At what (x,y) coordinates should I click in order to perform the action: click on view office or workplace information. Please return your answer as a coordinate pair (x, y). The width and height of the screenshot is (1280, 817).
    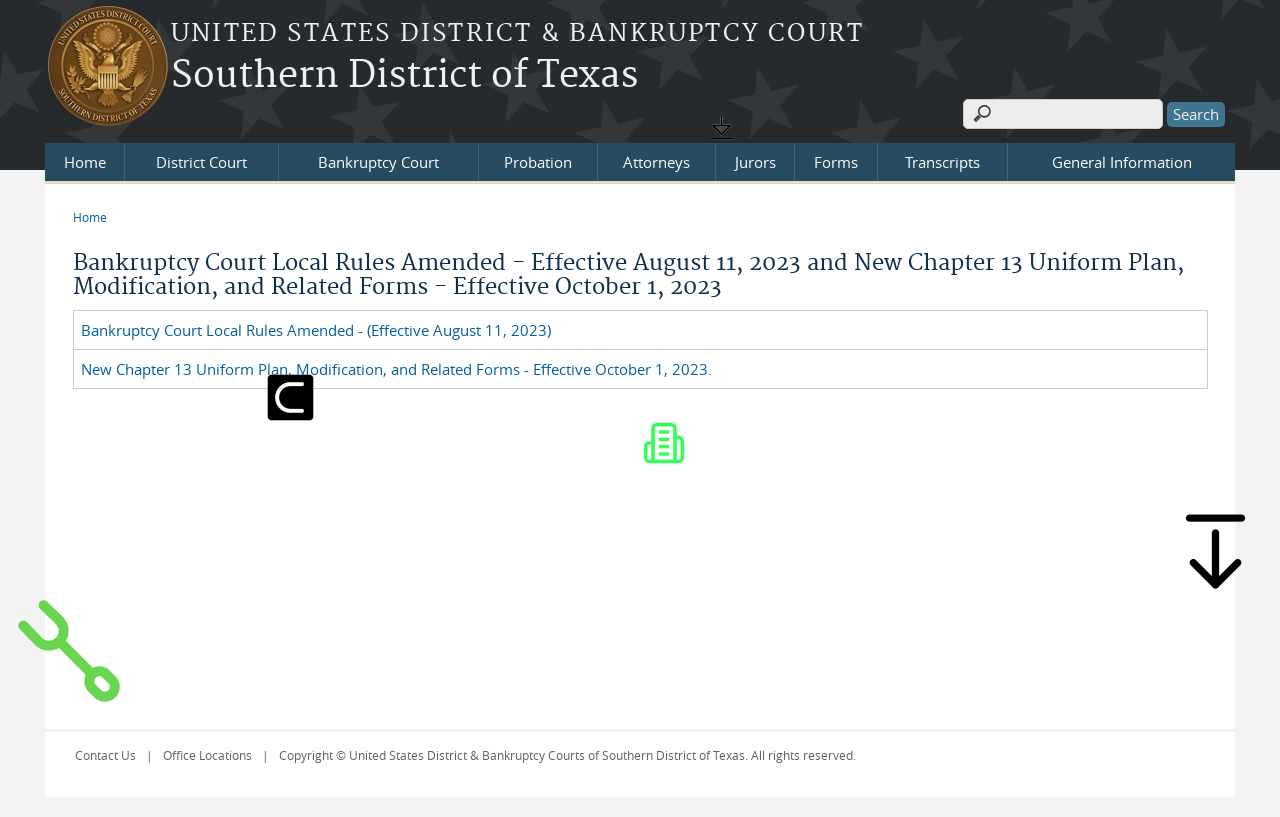
    Looking at the image, I should click on (664, 443).